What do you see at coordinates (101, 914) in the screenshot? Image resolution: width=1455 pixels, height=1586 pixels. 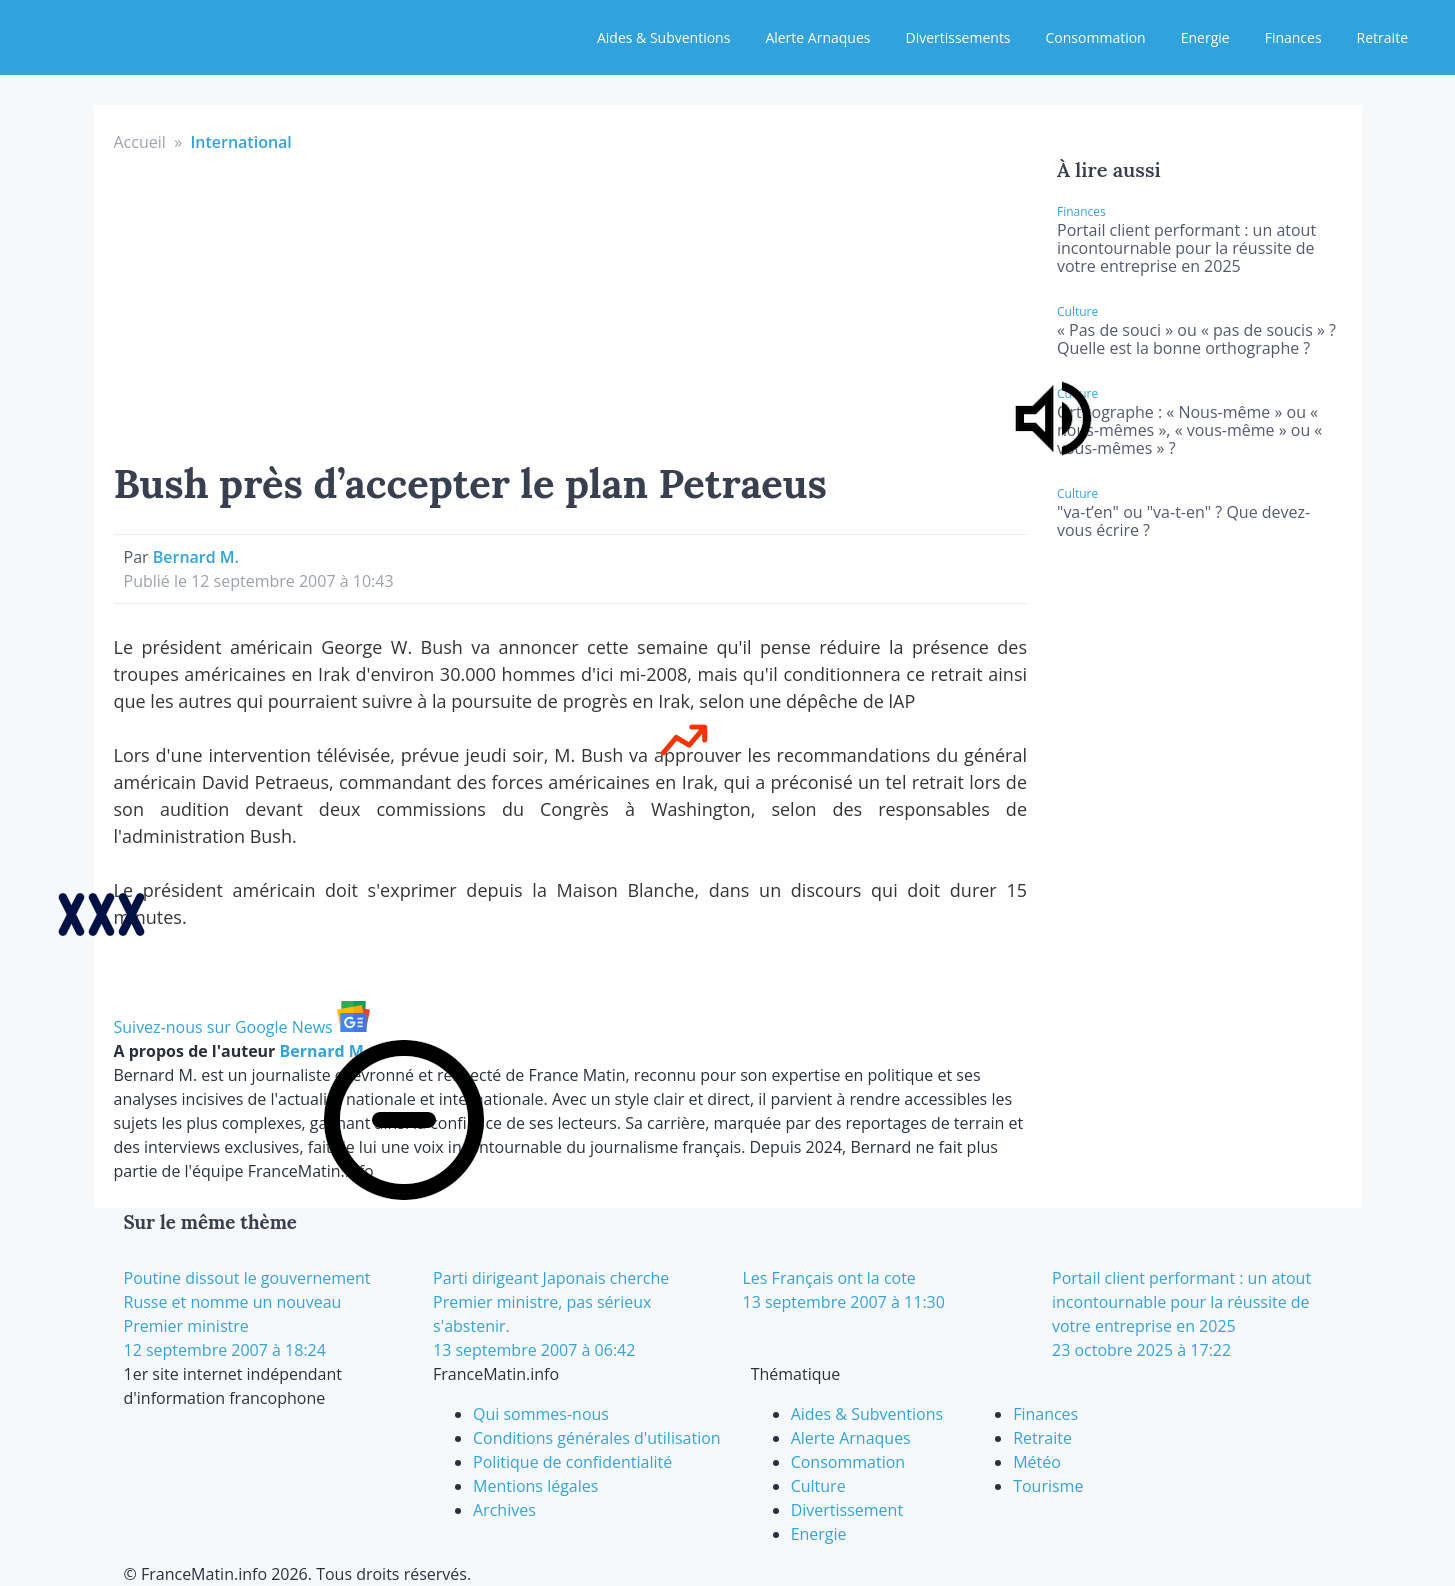 I see `indicates adult or mature content rating` at bounding box center [101, 914].